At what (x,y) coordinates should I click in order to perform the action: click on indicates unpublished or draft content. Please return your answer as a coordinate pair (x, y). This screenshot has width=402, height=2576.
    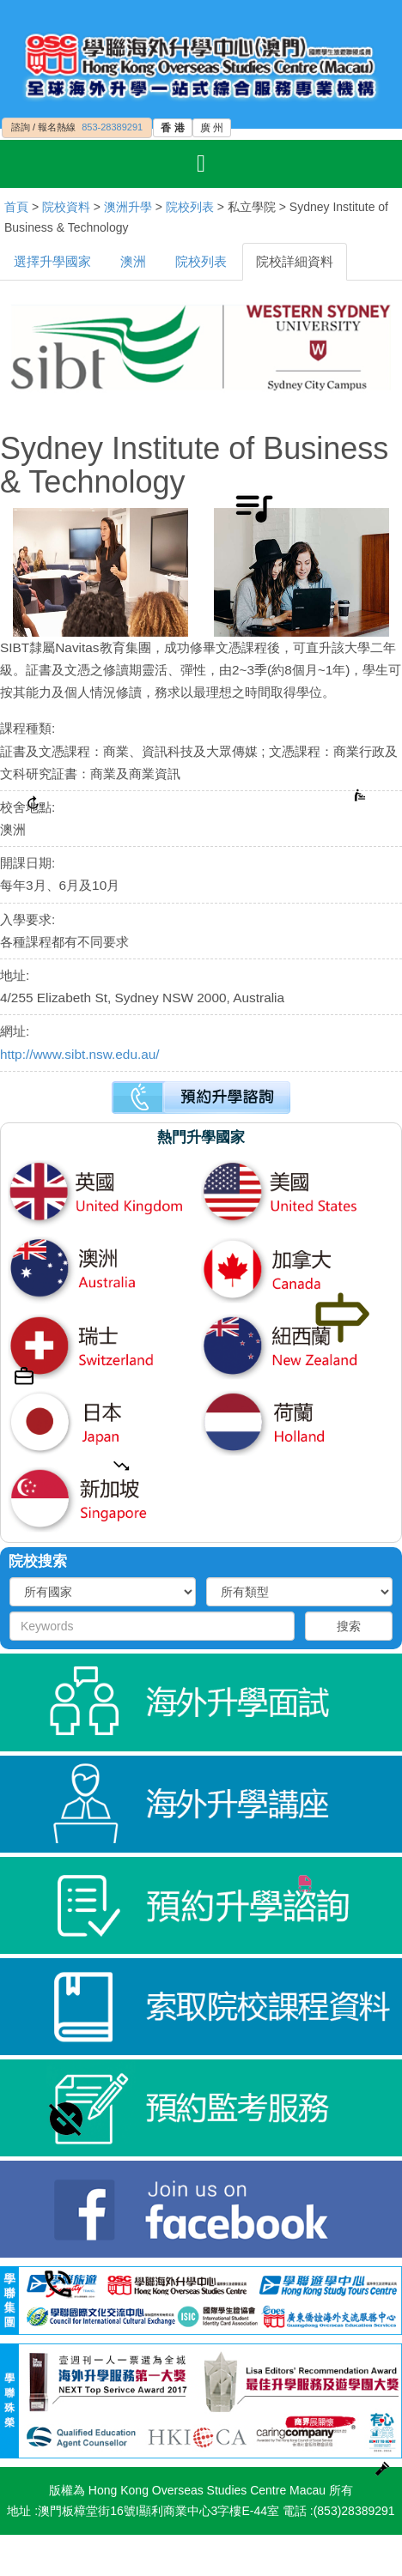
    Looking at the image, I should click on (66, 2119).